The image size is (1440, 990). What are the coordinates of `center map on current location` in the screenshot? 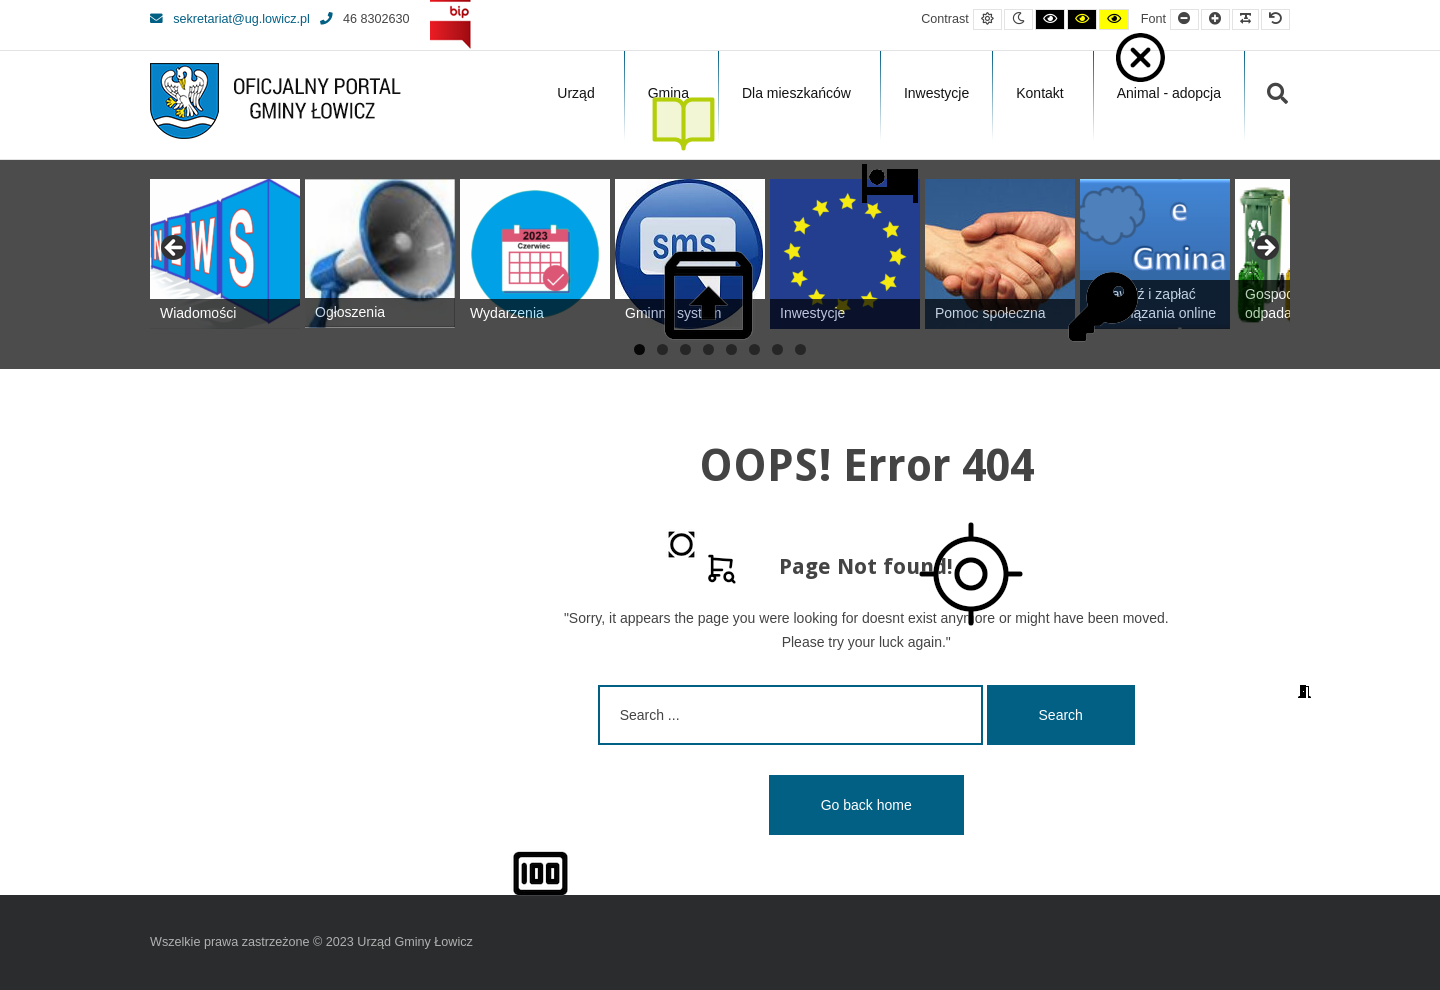 It's located at (971, 574).